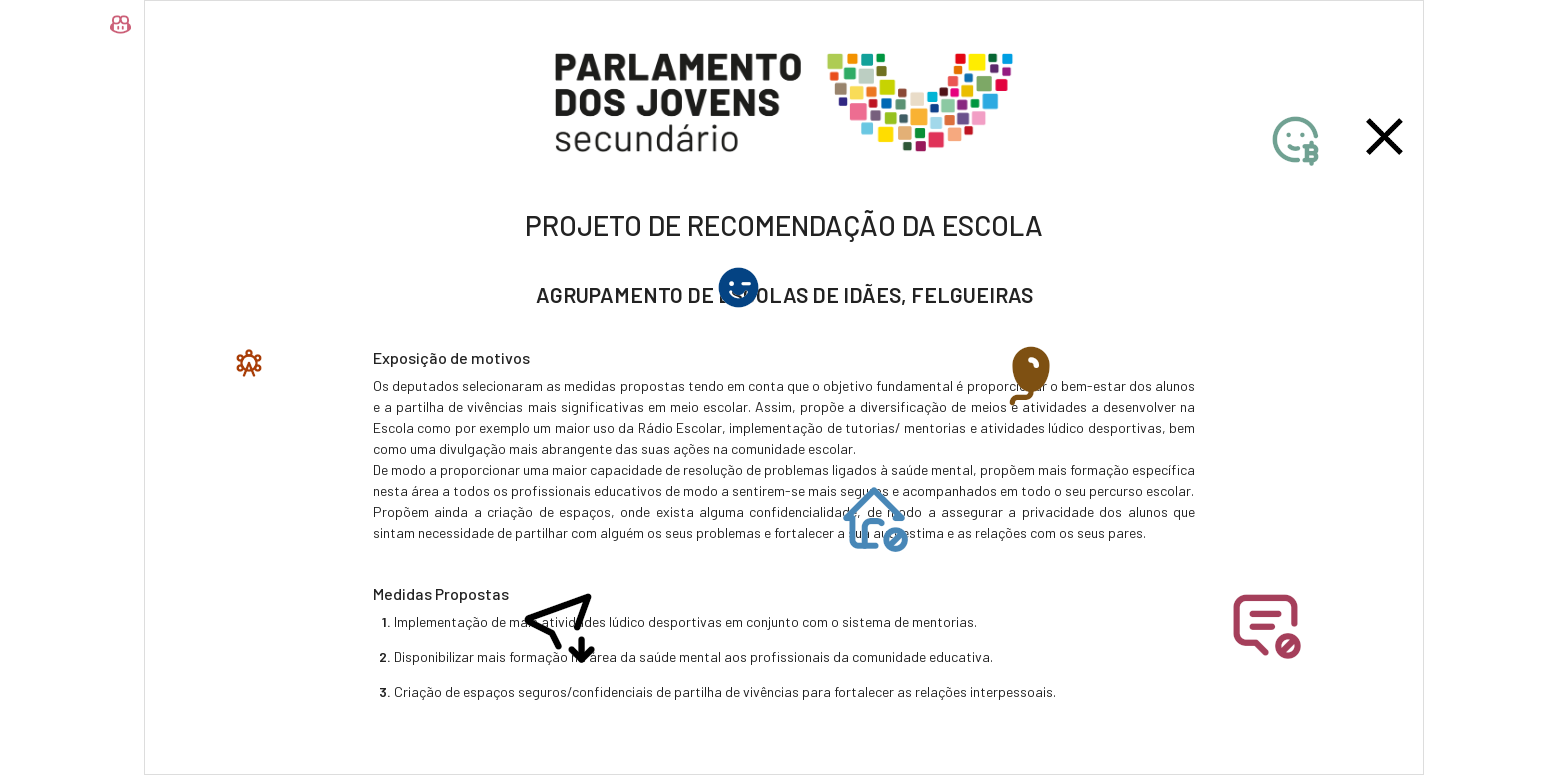 This screenshot has height=775, width=1568. What do you see at coordinates (874, 518) in the screenshot?
I see `cancel home or residence selection` at bounding box center [874, 518].